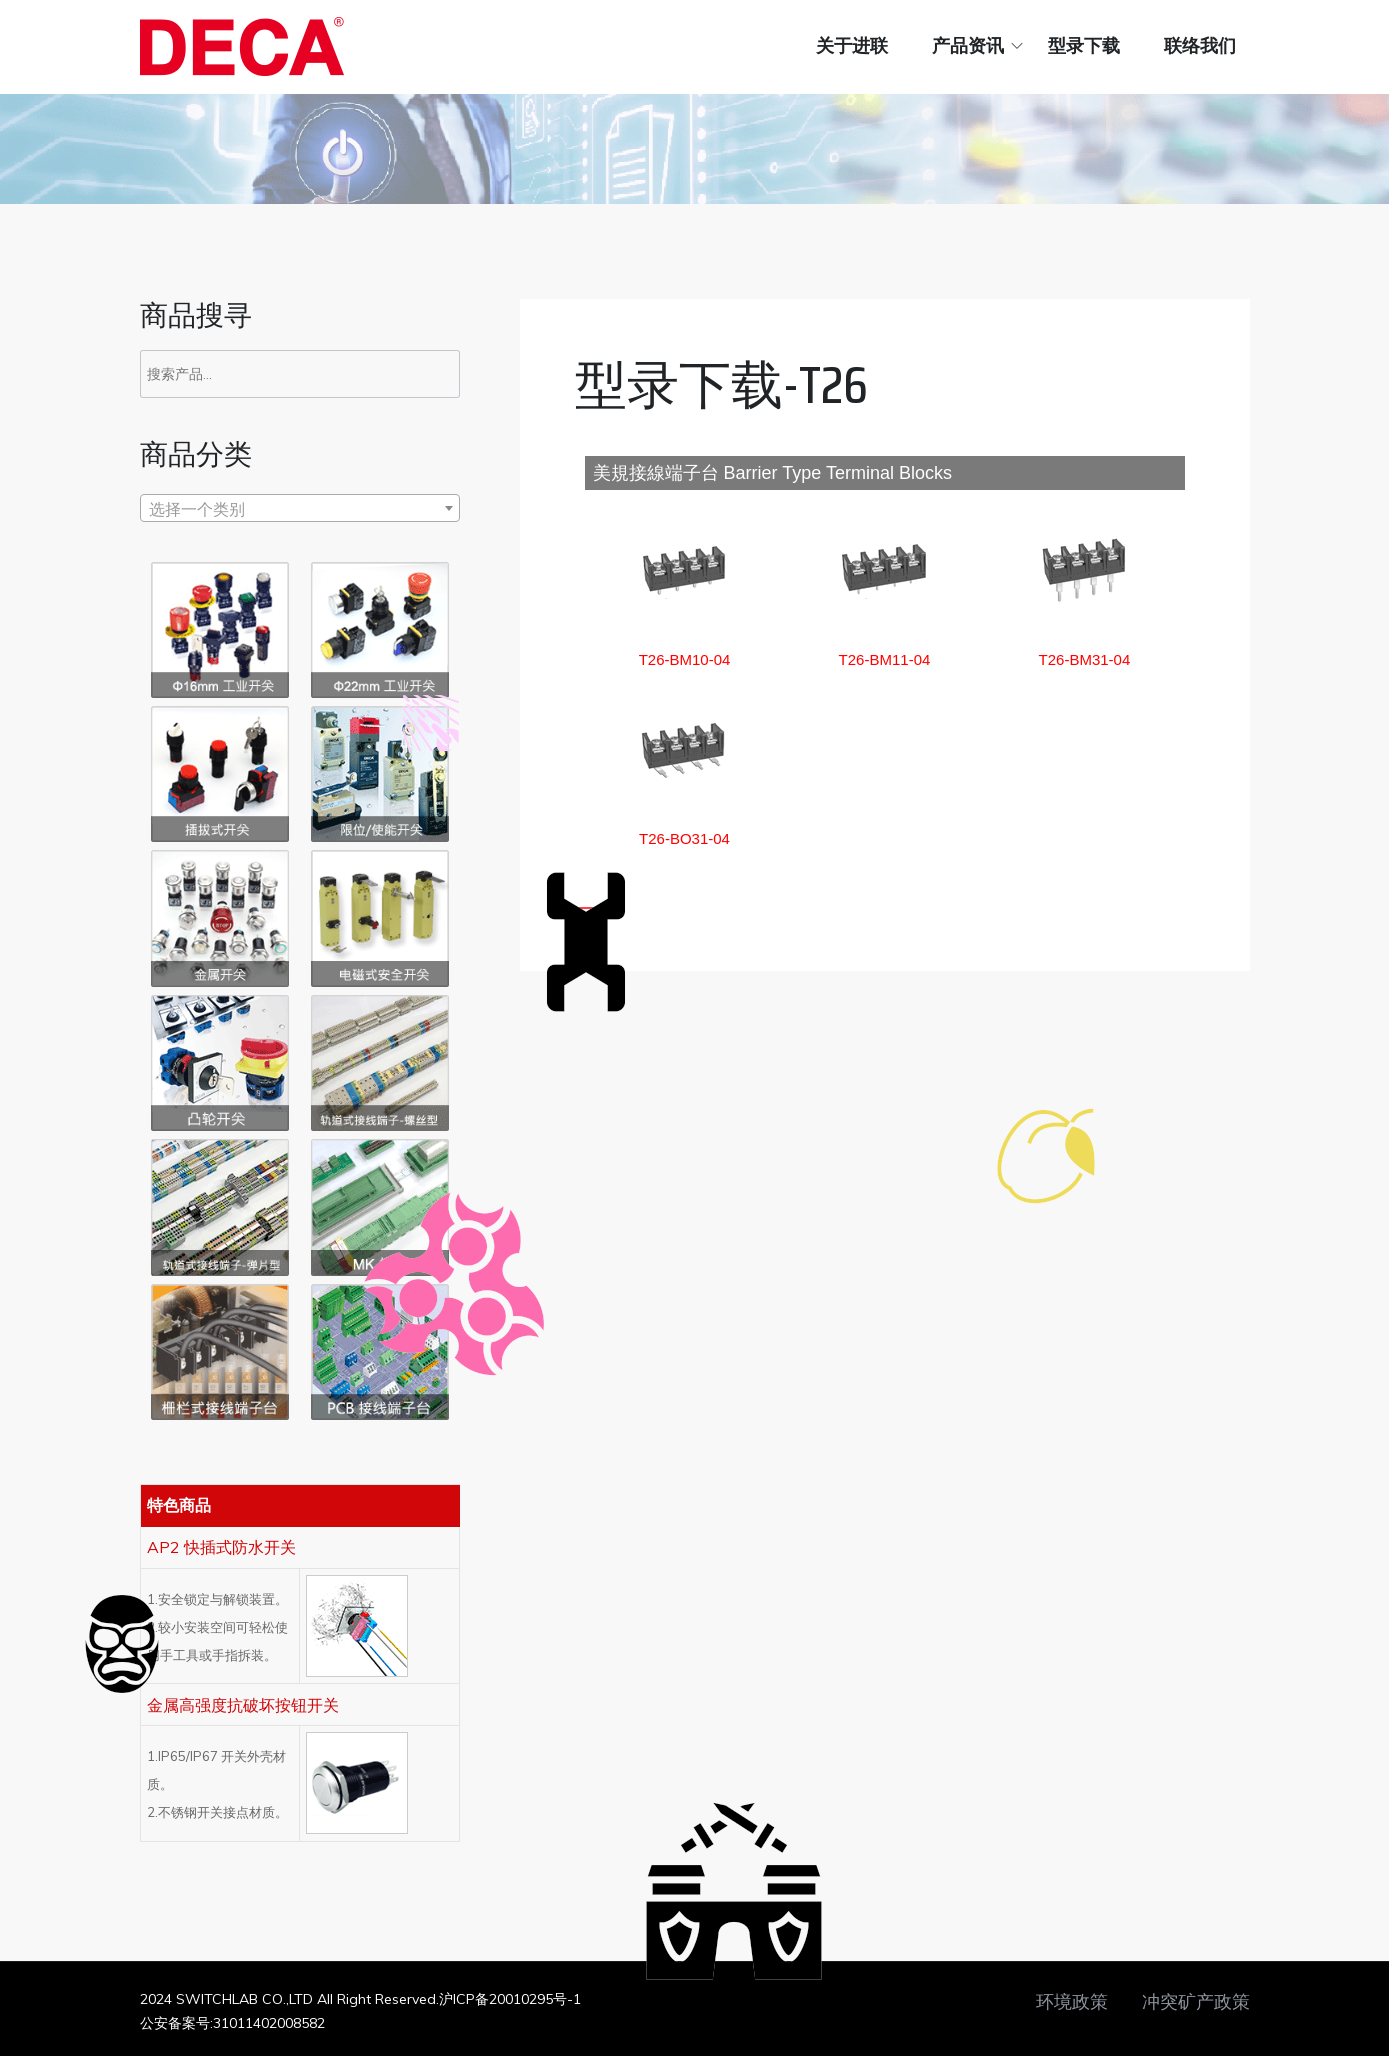  What do you see at coordinates (431, 723) in the screenshot?
I see `represents the andromeda galaxy or cosmic chain element` at bounding box center [431, 723].